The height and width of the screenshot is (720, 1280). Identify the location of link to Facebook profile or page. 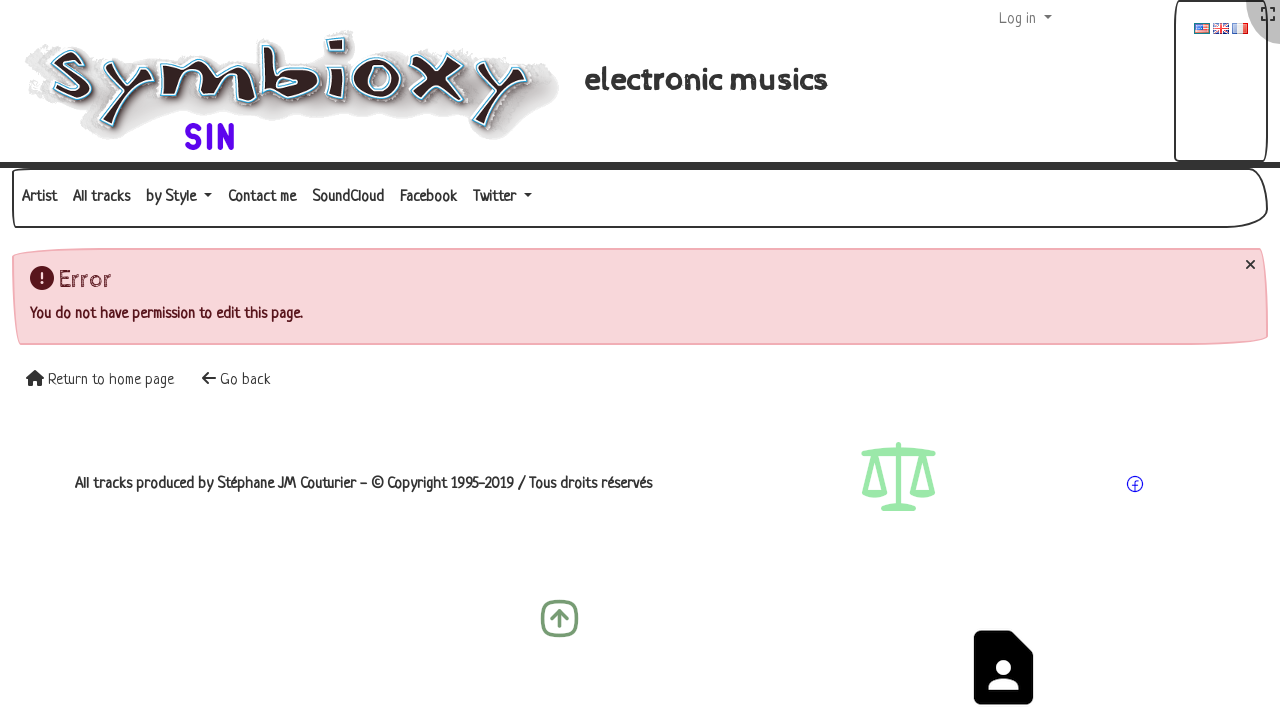
(1135, 484).